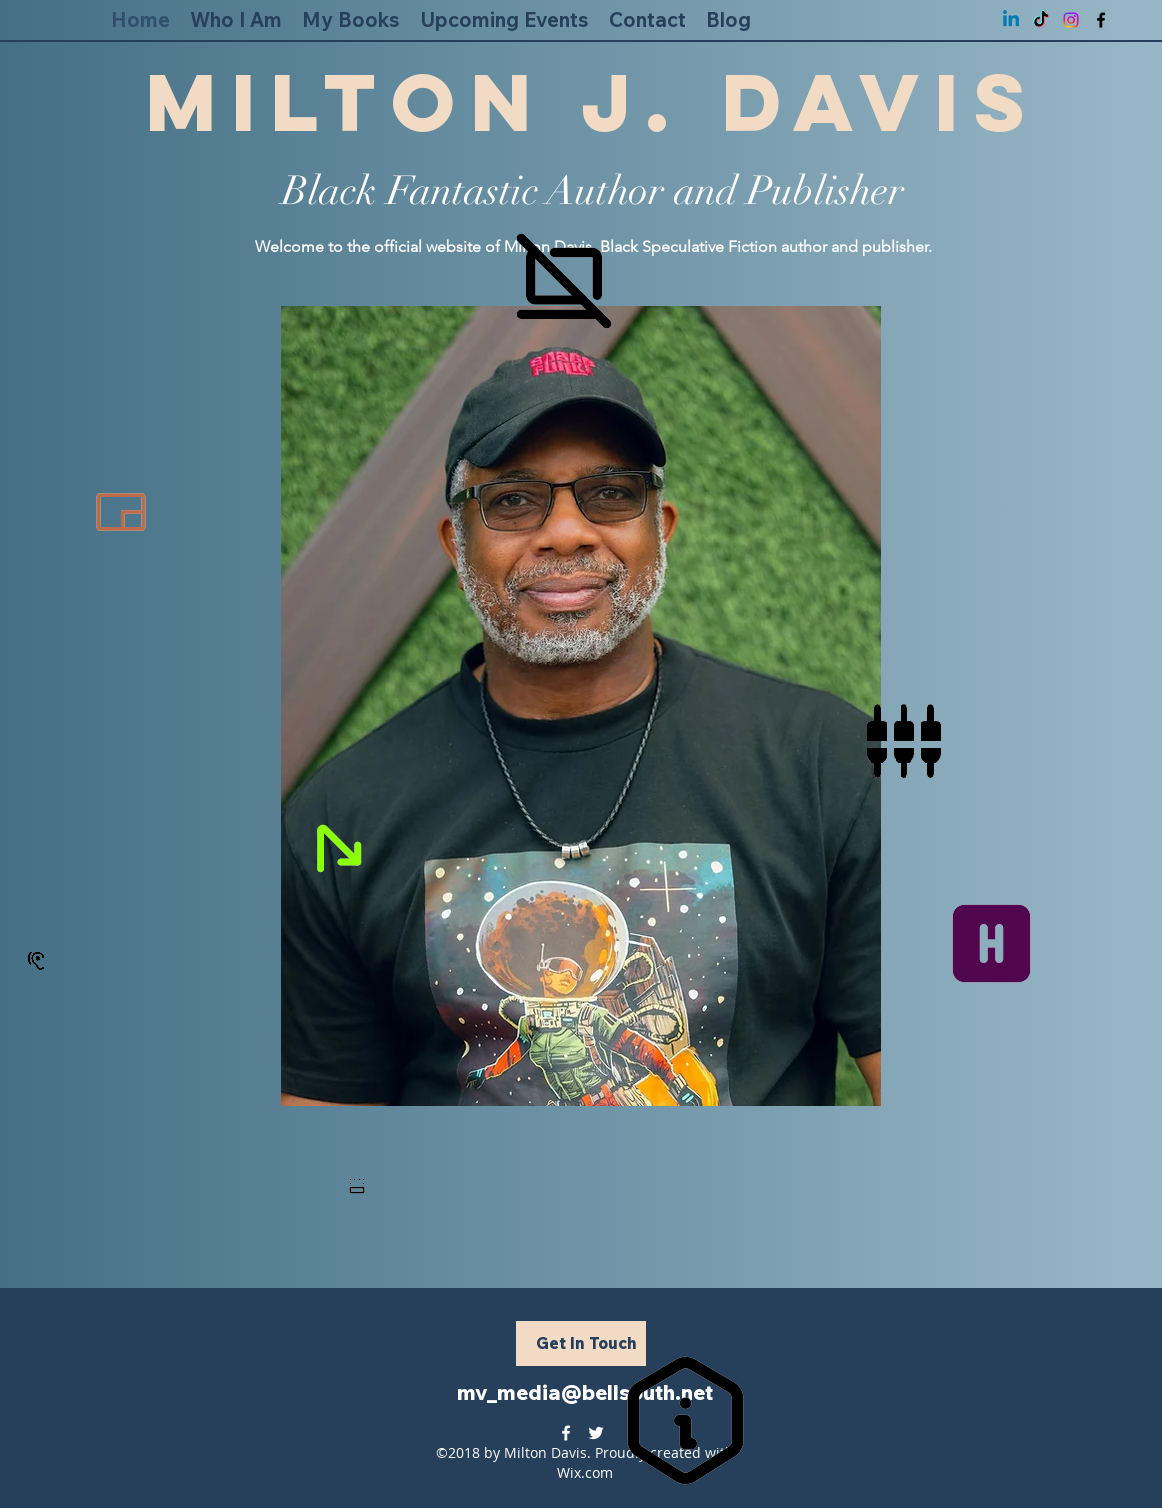 This screenshot has width=1162, height=1508. I want to click on align content to bottom of container, so click(357, 1186).